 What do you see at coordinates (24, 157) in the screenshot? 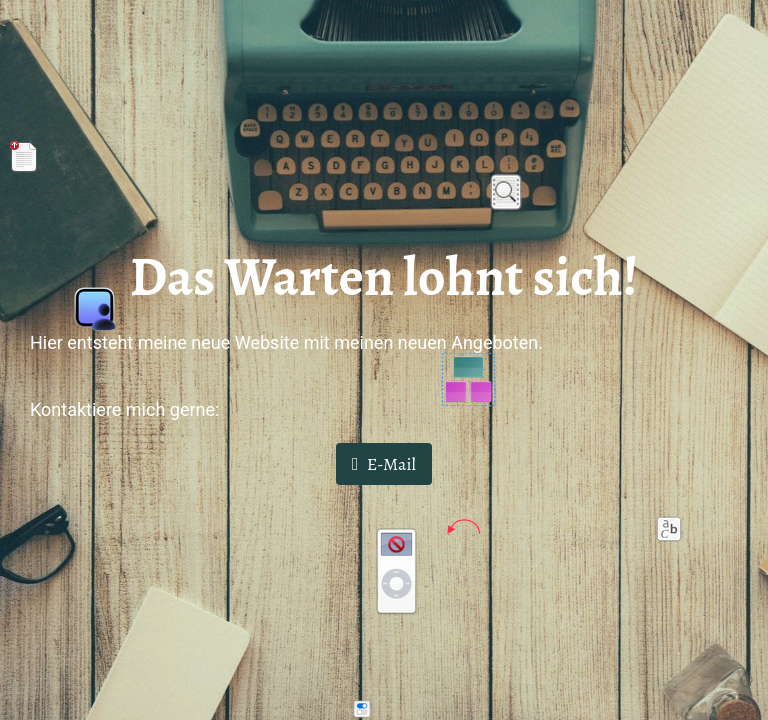
I see `send or upload a document` at bounding box center [24, 157].